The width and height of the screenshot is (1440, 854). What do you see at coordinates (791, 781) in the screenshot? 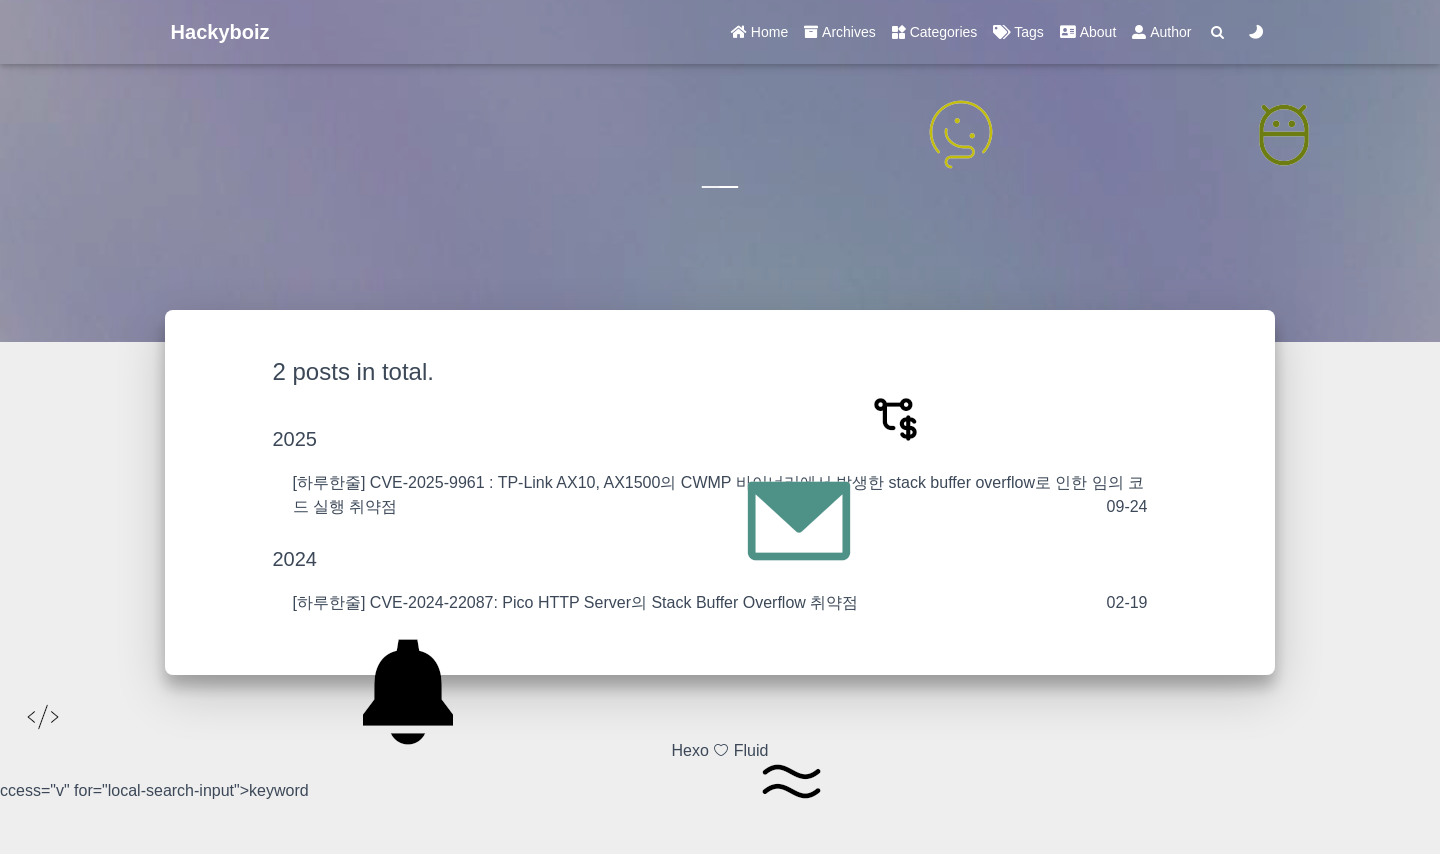
I see `indicates approximate or estimated value` at bounding box center [791, 781].